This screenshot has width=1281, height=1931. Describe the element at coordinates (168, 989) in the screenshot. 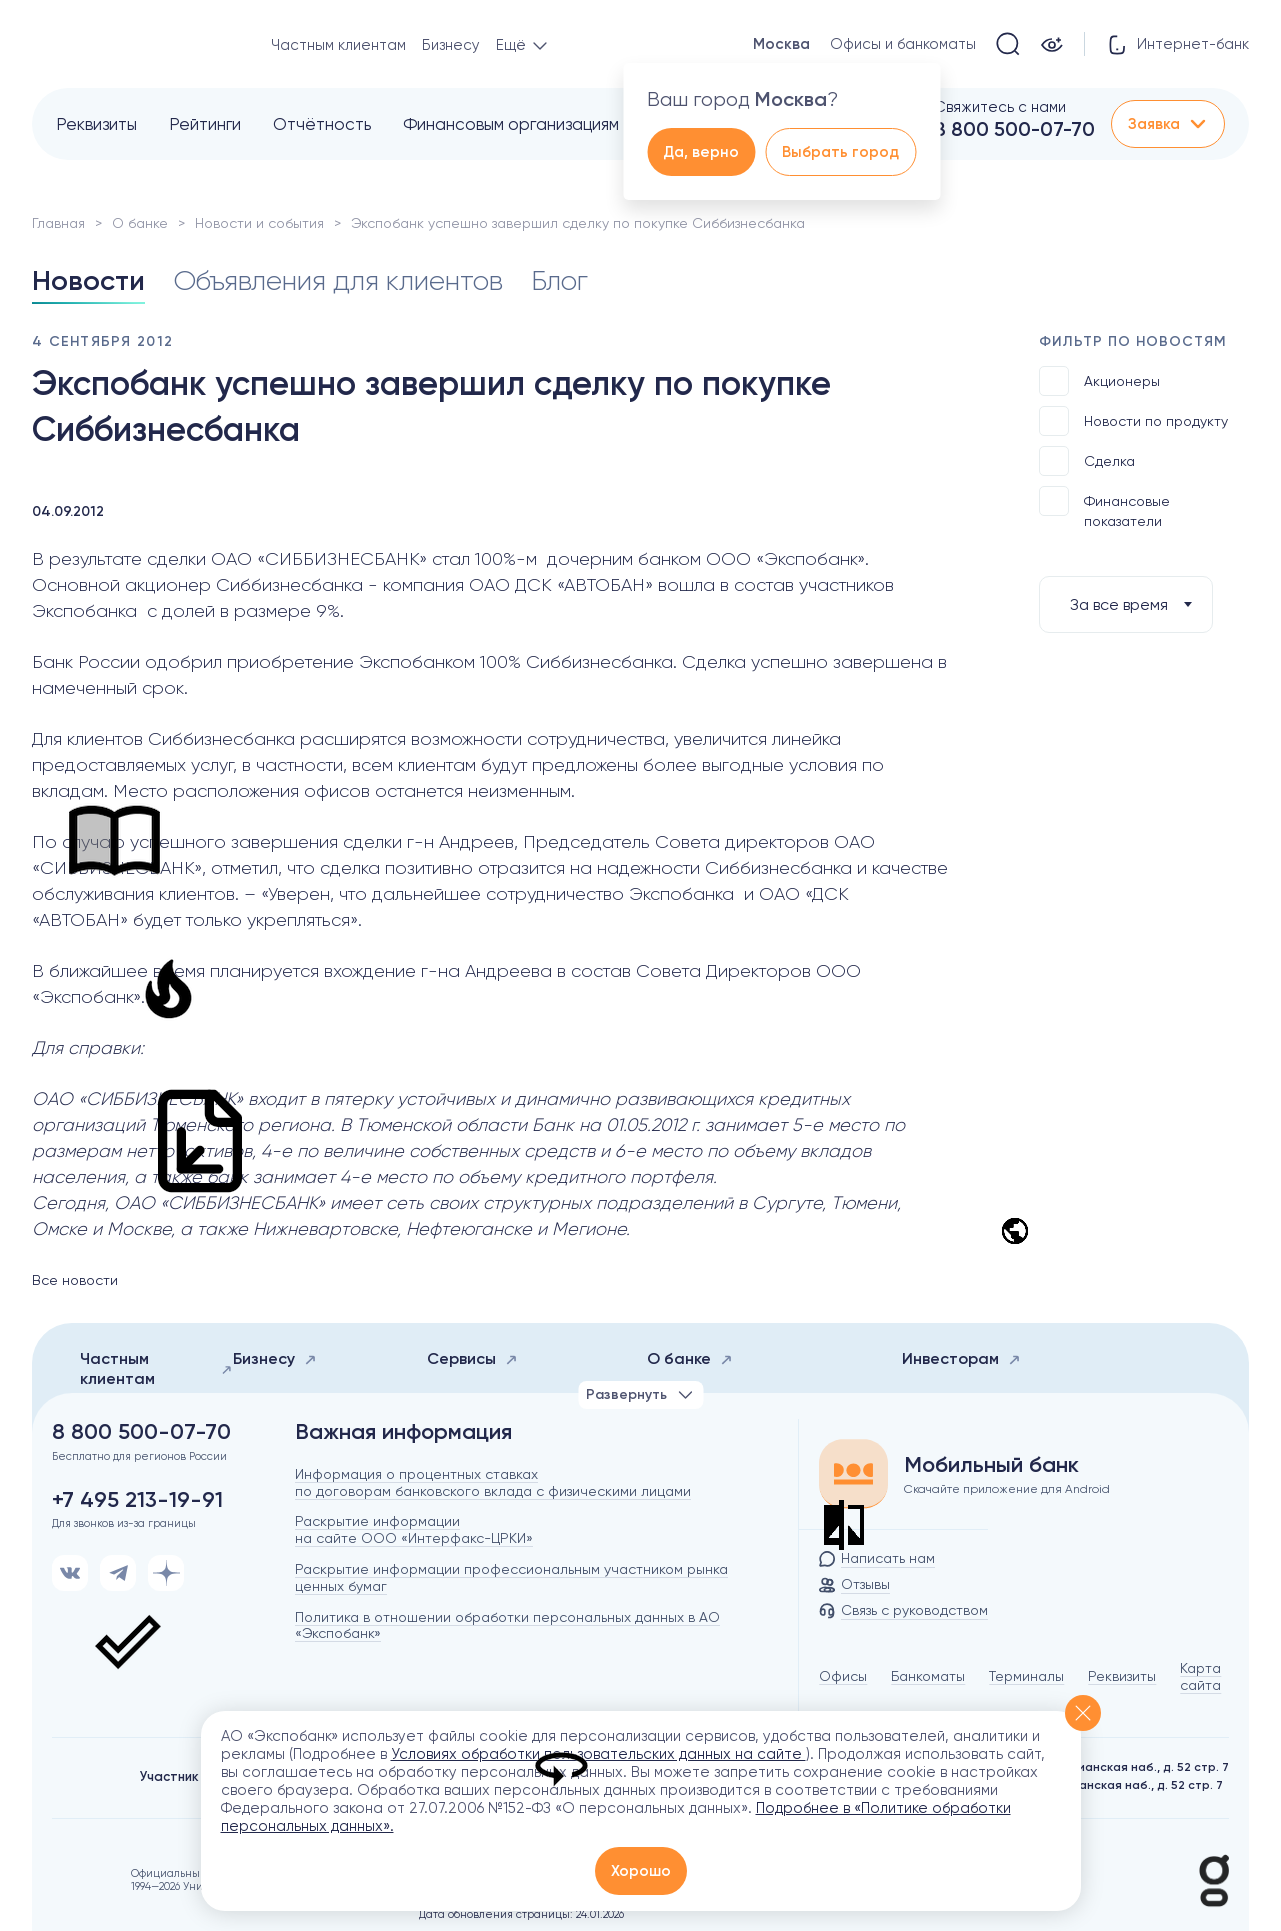

I see `locate nearby fire stations` at that location.